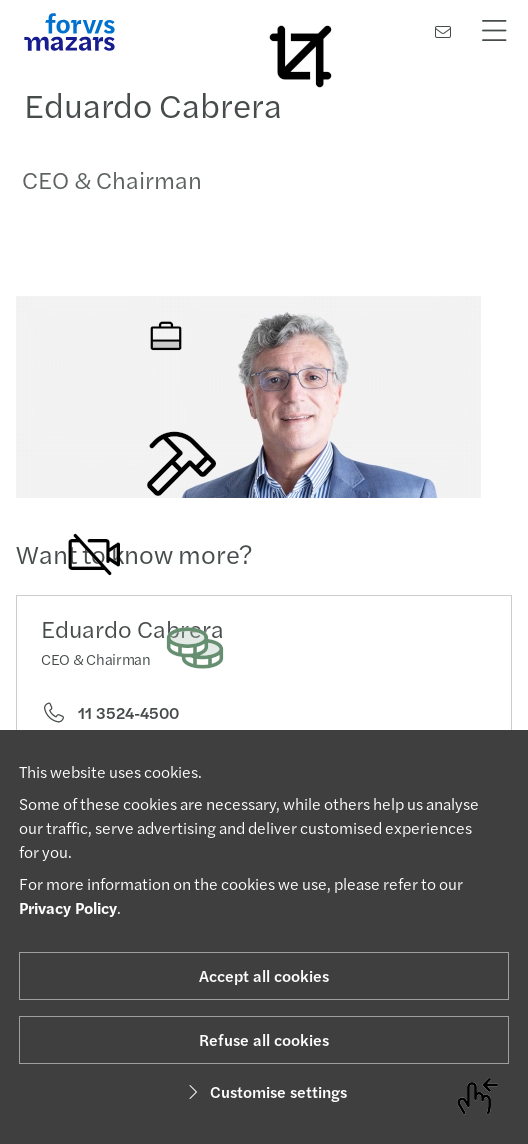 The width and height of the screenshot is (528, 1144). I want to click on access tools or settings, so click(178, 465).